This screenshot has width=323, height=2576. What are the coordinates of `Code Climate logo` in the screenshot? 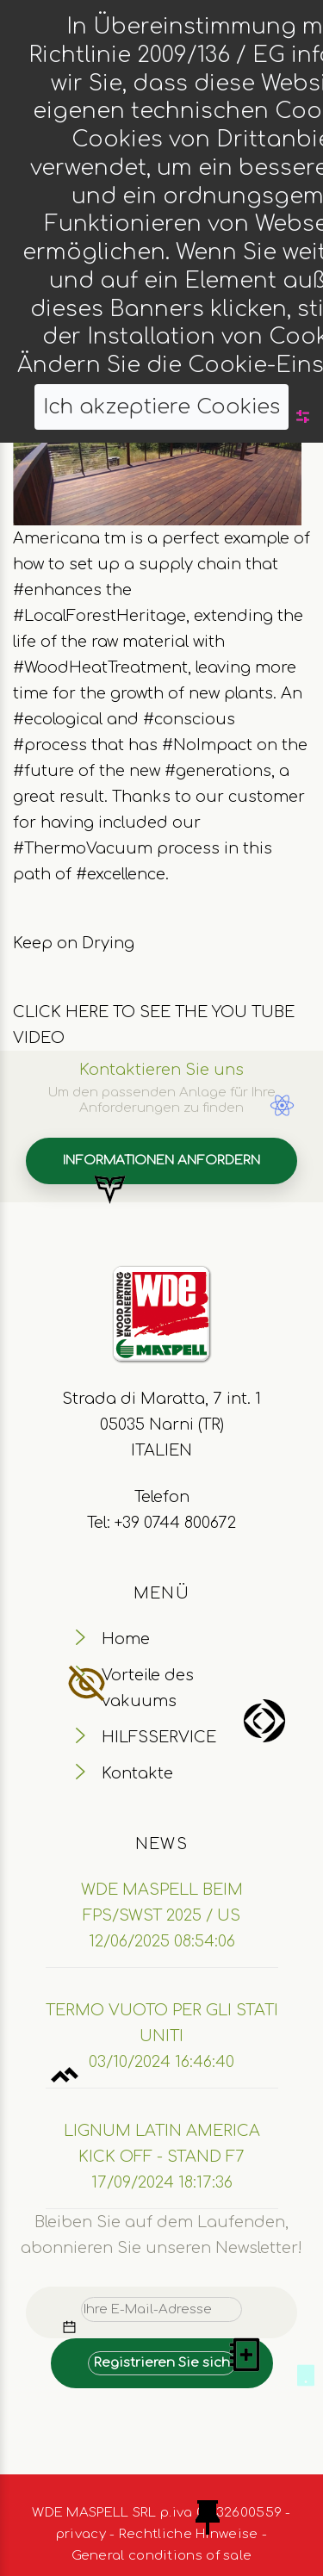 It's located at (65, 2075).